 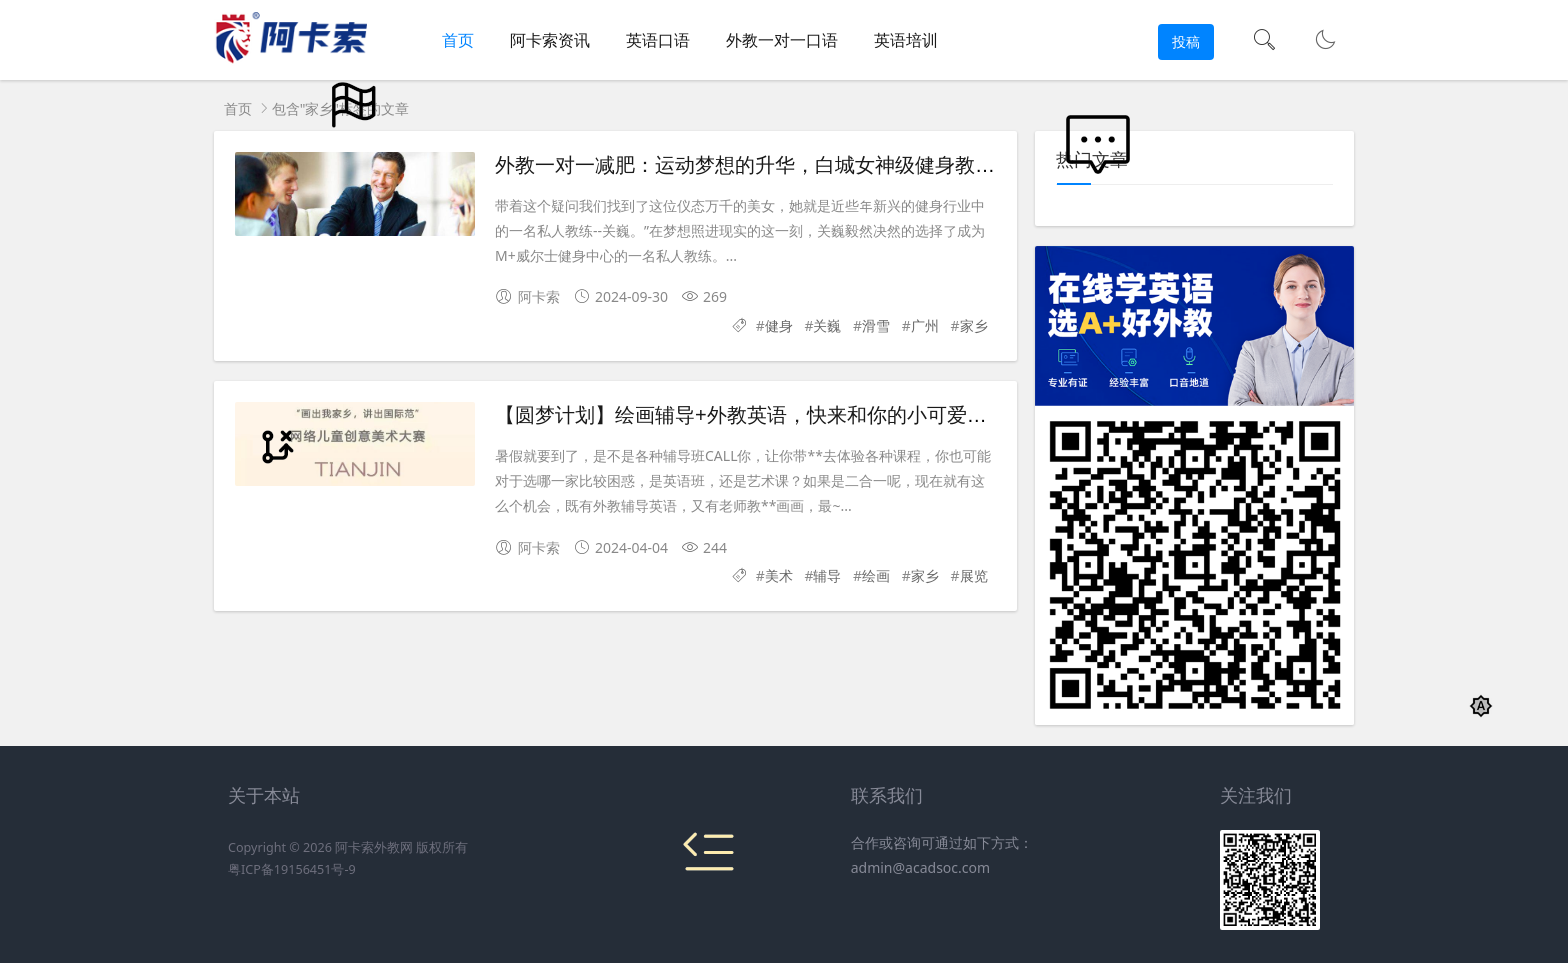 What do you see at coordinates (352, 104) in the screenshot?
I see `indicates a finish line or goal completion` at bounding box center [352, 104].